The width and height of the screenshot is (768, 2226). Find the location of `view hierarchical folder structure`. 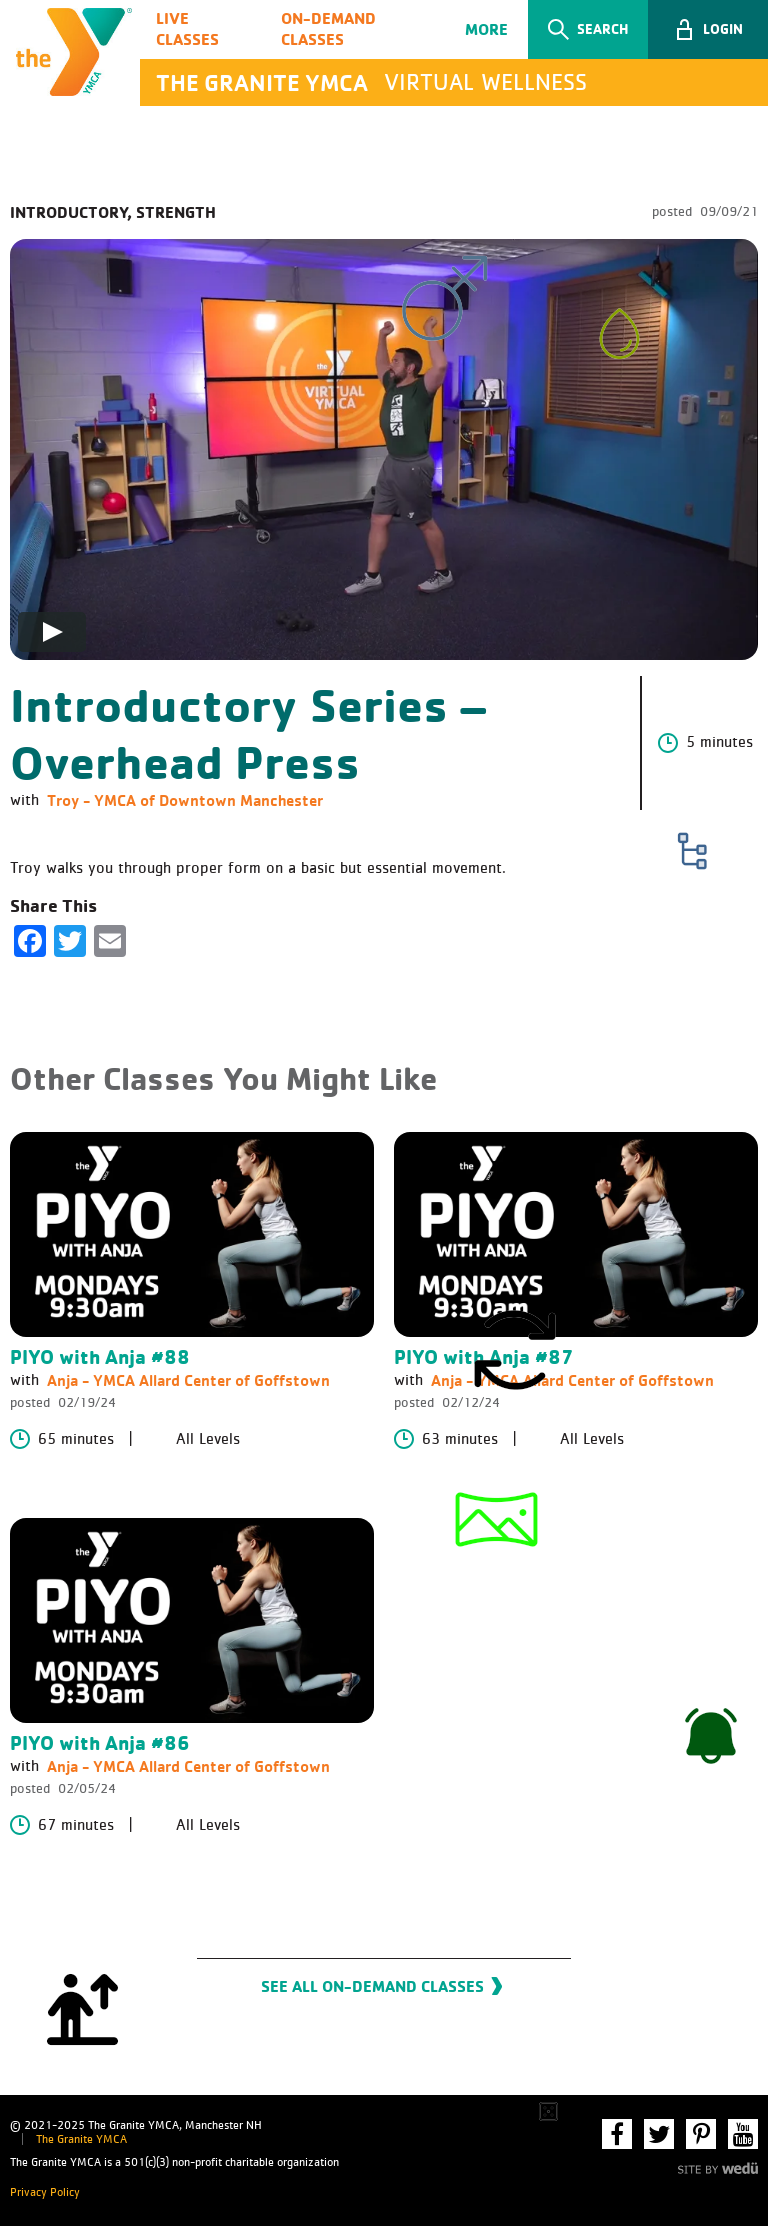

view hierarchical folder structure is located at coordinates (691, 851).